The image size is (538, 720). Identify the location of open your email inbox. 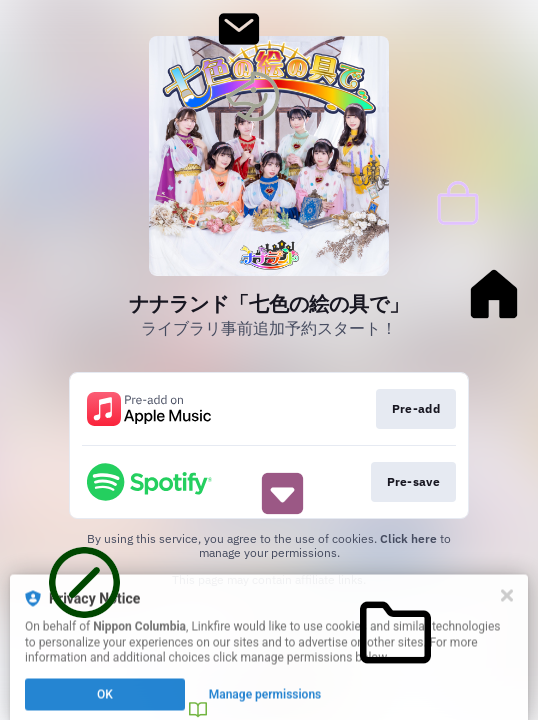
(239, 29).